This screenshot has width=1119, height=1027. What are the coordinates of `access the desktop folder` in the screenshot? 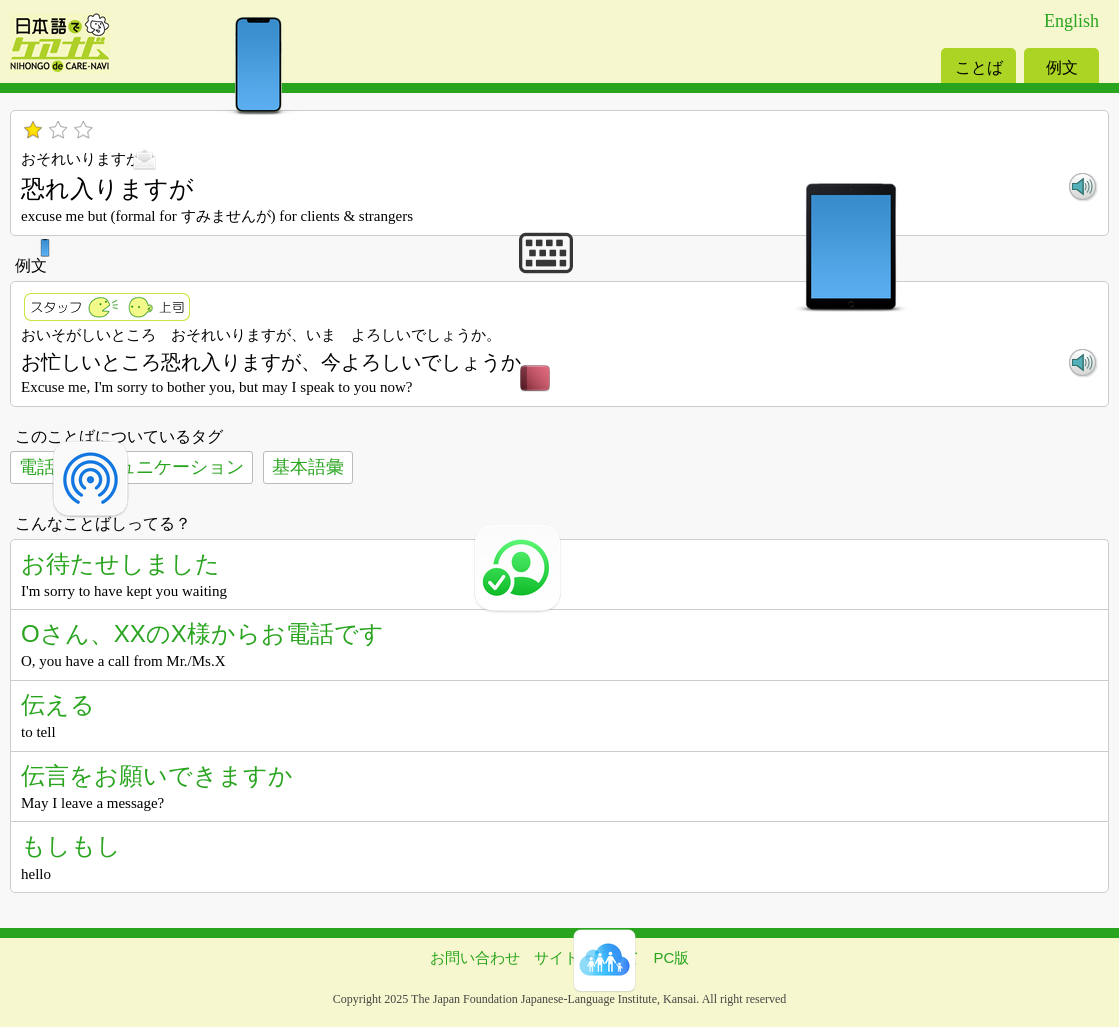 It's located at (535, 377).